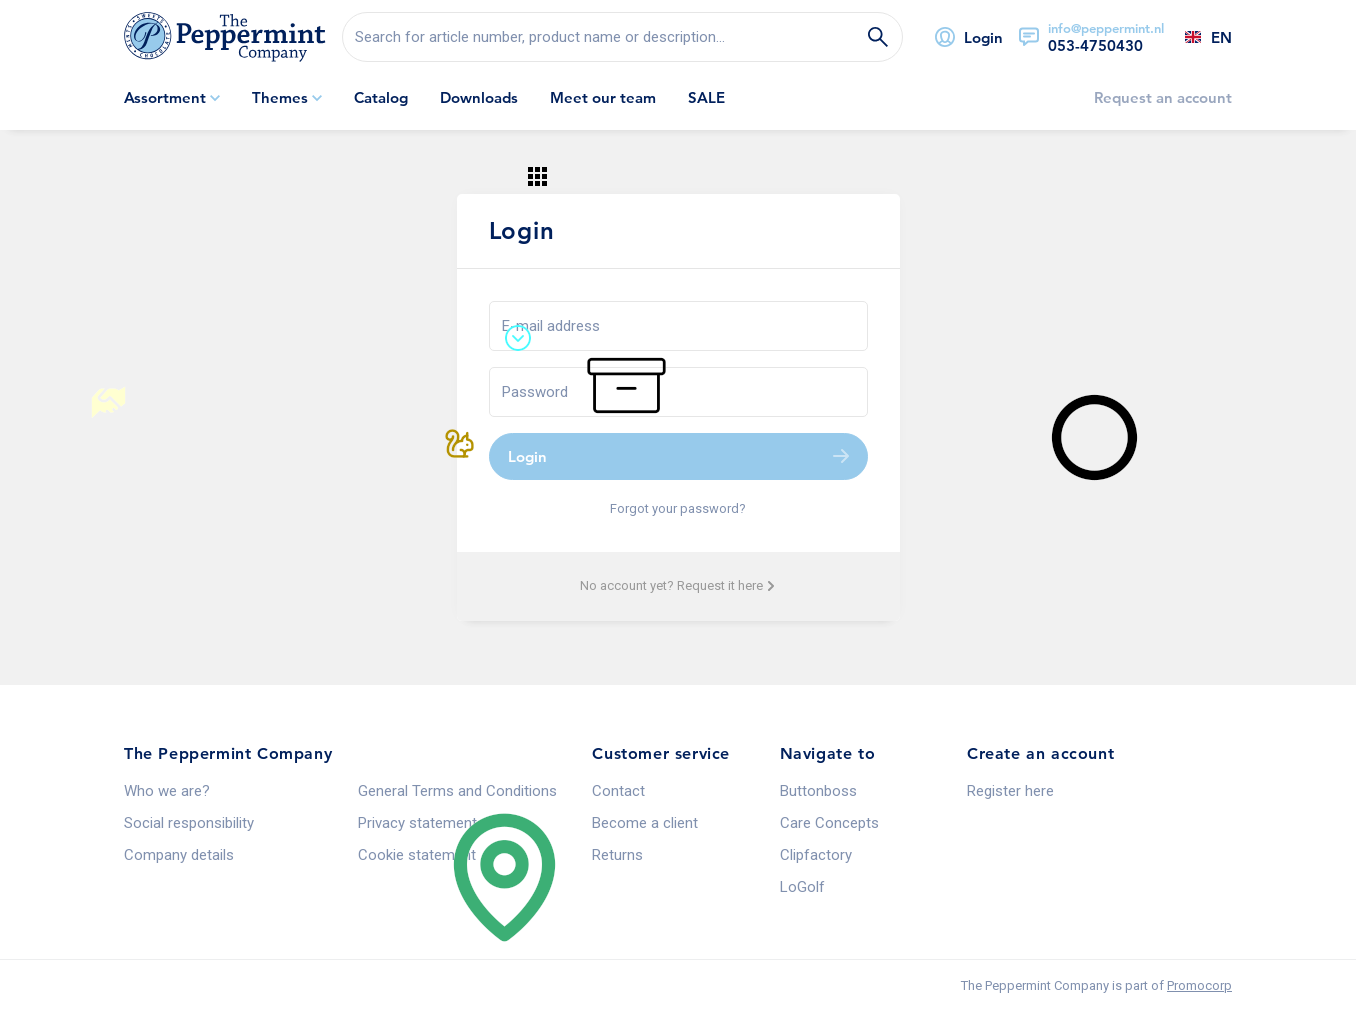 Image resolution: width=1356 pixels, height=1013 pixels. What do you see at coordinates (626, 385) in the screenshot?
I see `archive an item or conversation` at bounding box center [626, 385].